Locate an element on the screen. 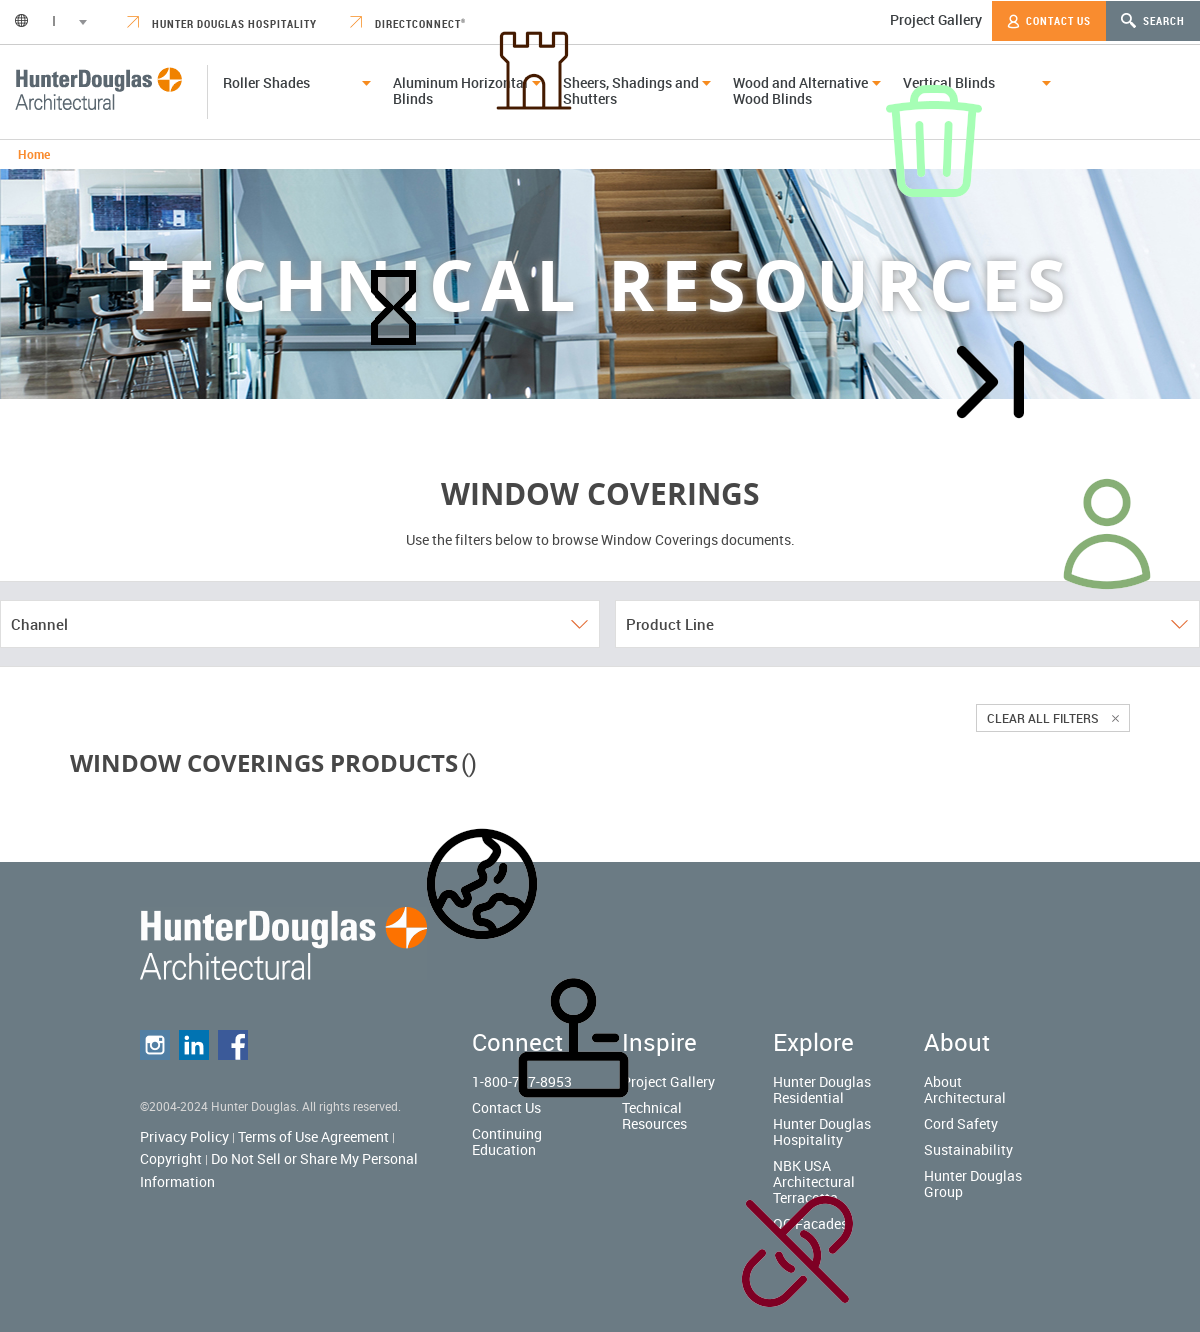 This screenshot has width=1200, height=1332. access game controller settings is located at coordinates (573, 1042).